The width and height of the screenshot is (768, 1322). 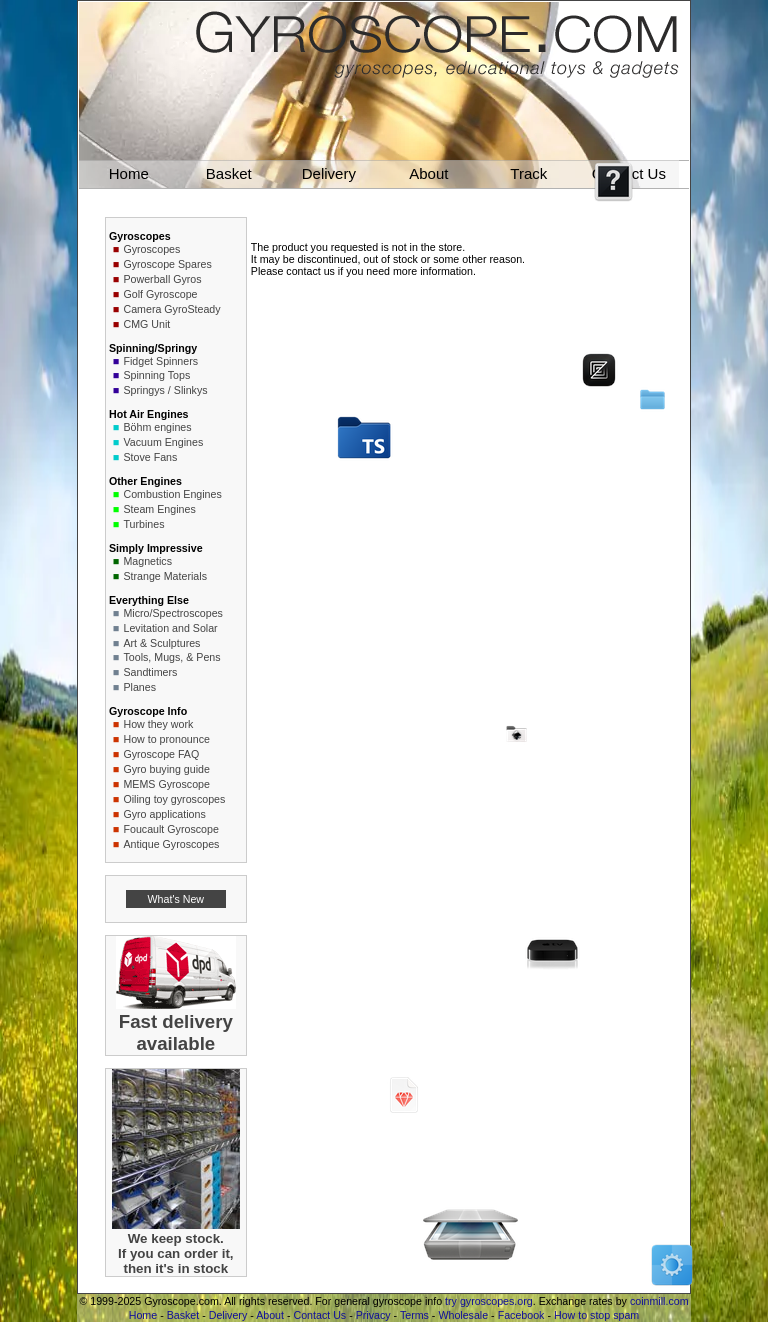 I want to click on open folder to view contents, so click(x=652, y=399).